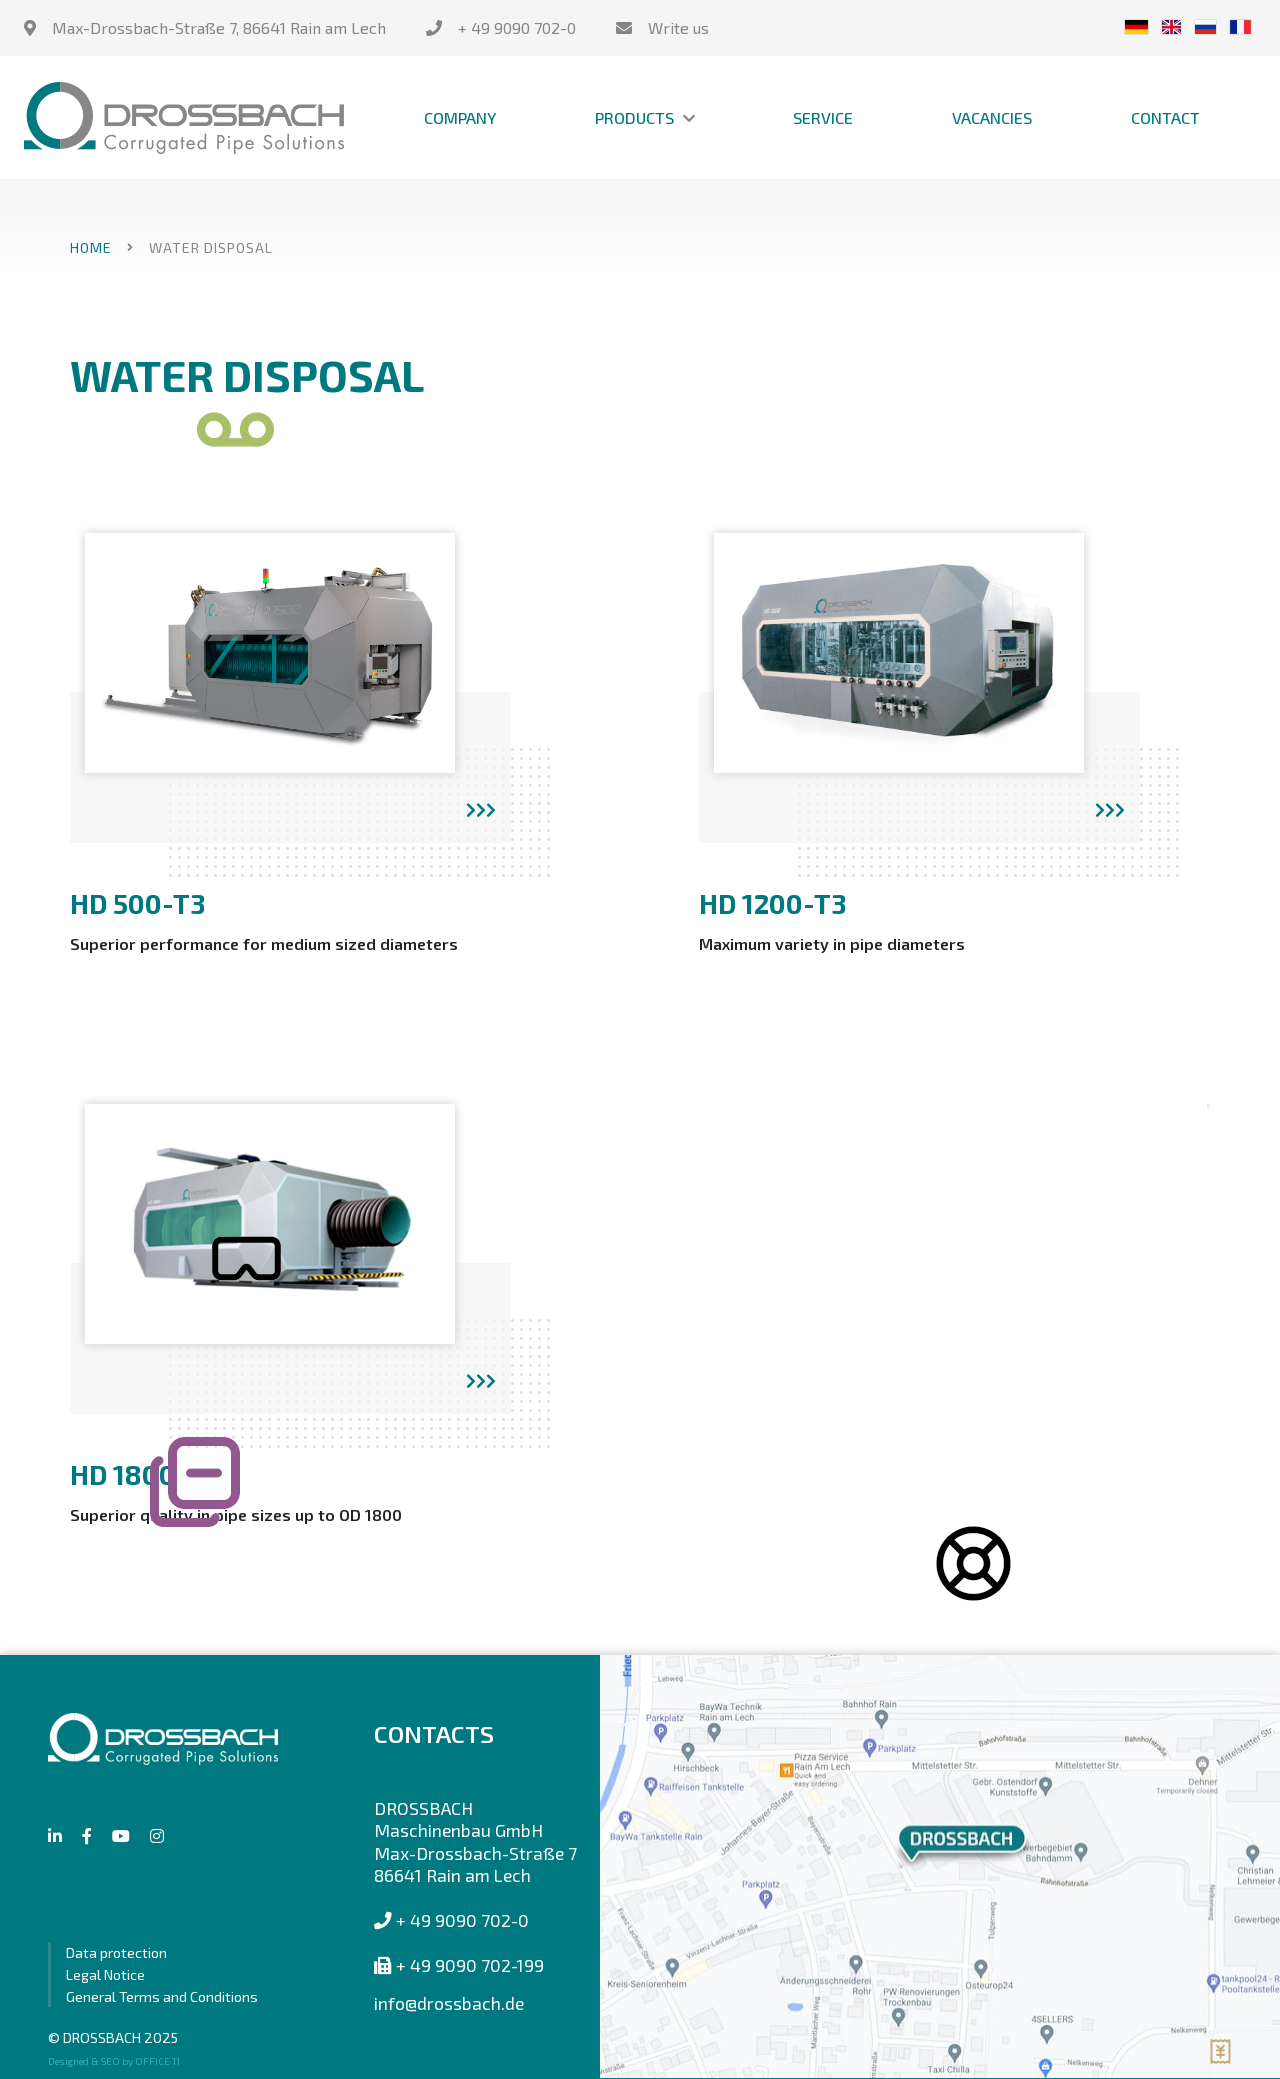 The height and width of the screenshot is (2079, 1280). I want to click on access virtual reality or VR mode, so click(246, 1258).